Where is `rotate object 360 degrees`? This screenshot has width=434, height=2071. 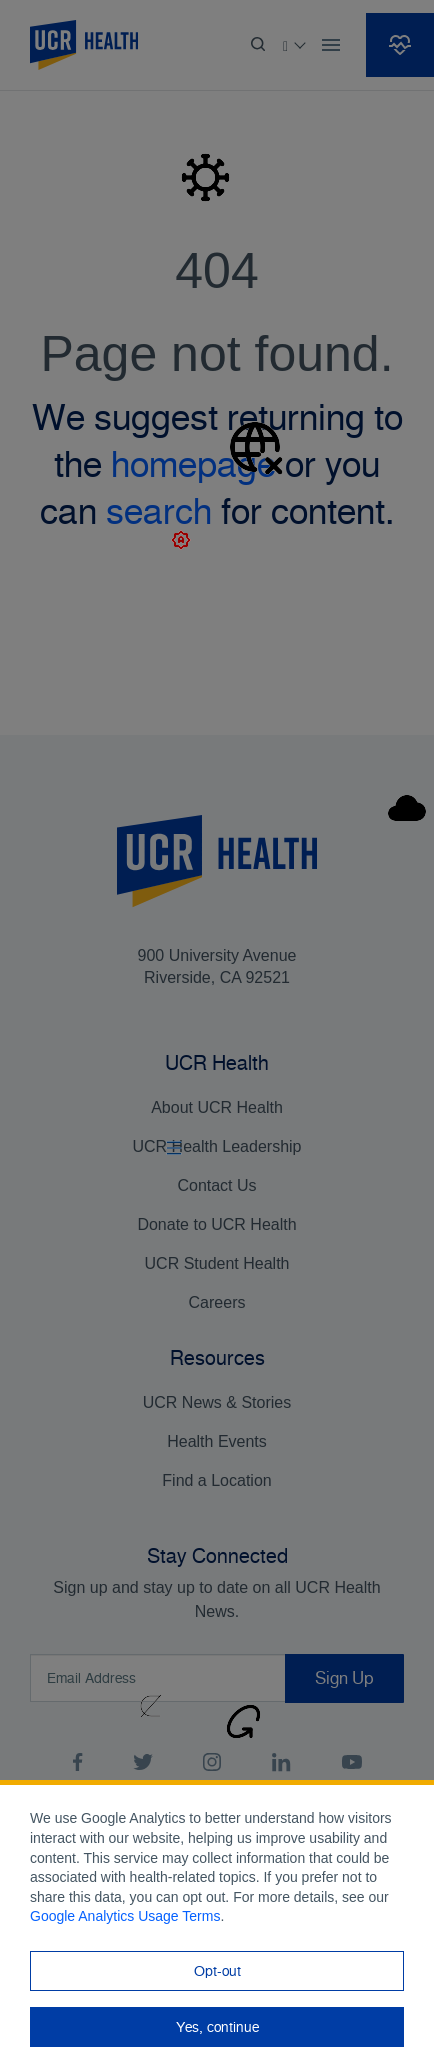 rotate object 360 degrees is located at coordinates (243, 1721).